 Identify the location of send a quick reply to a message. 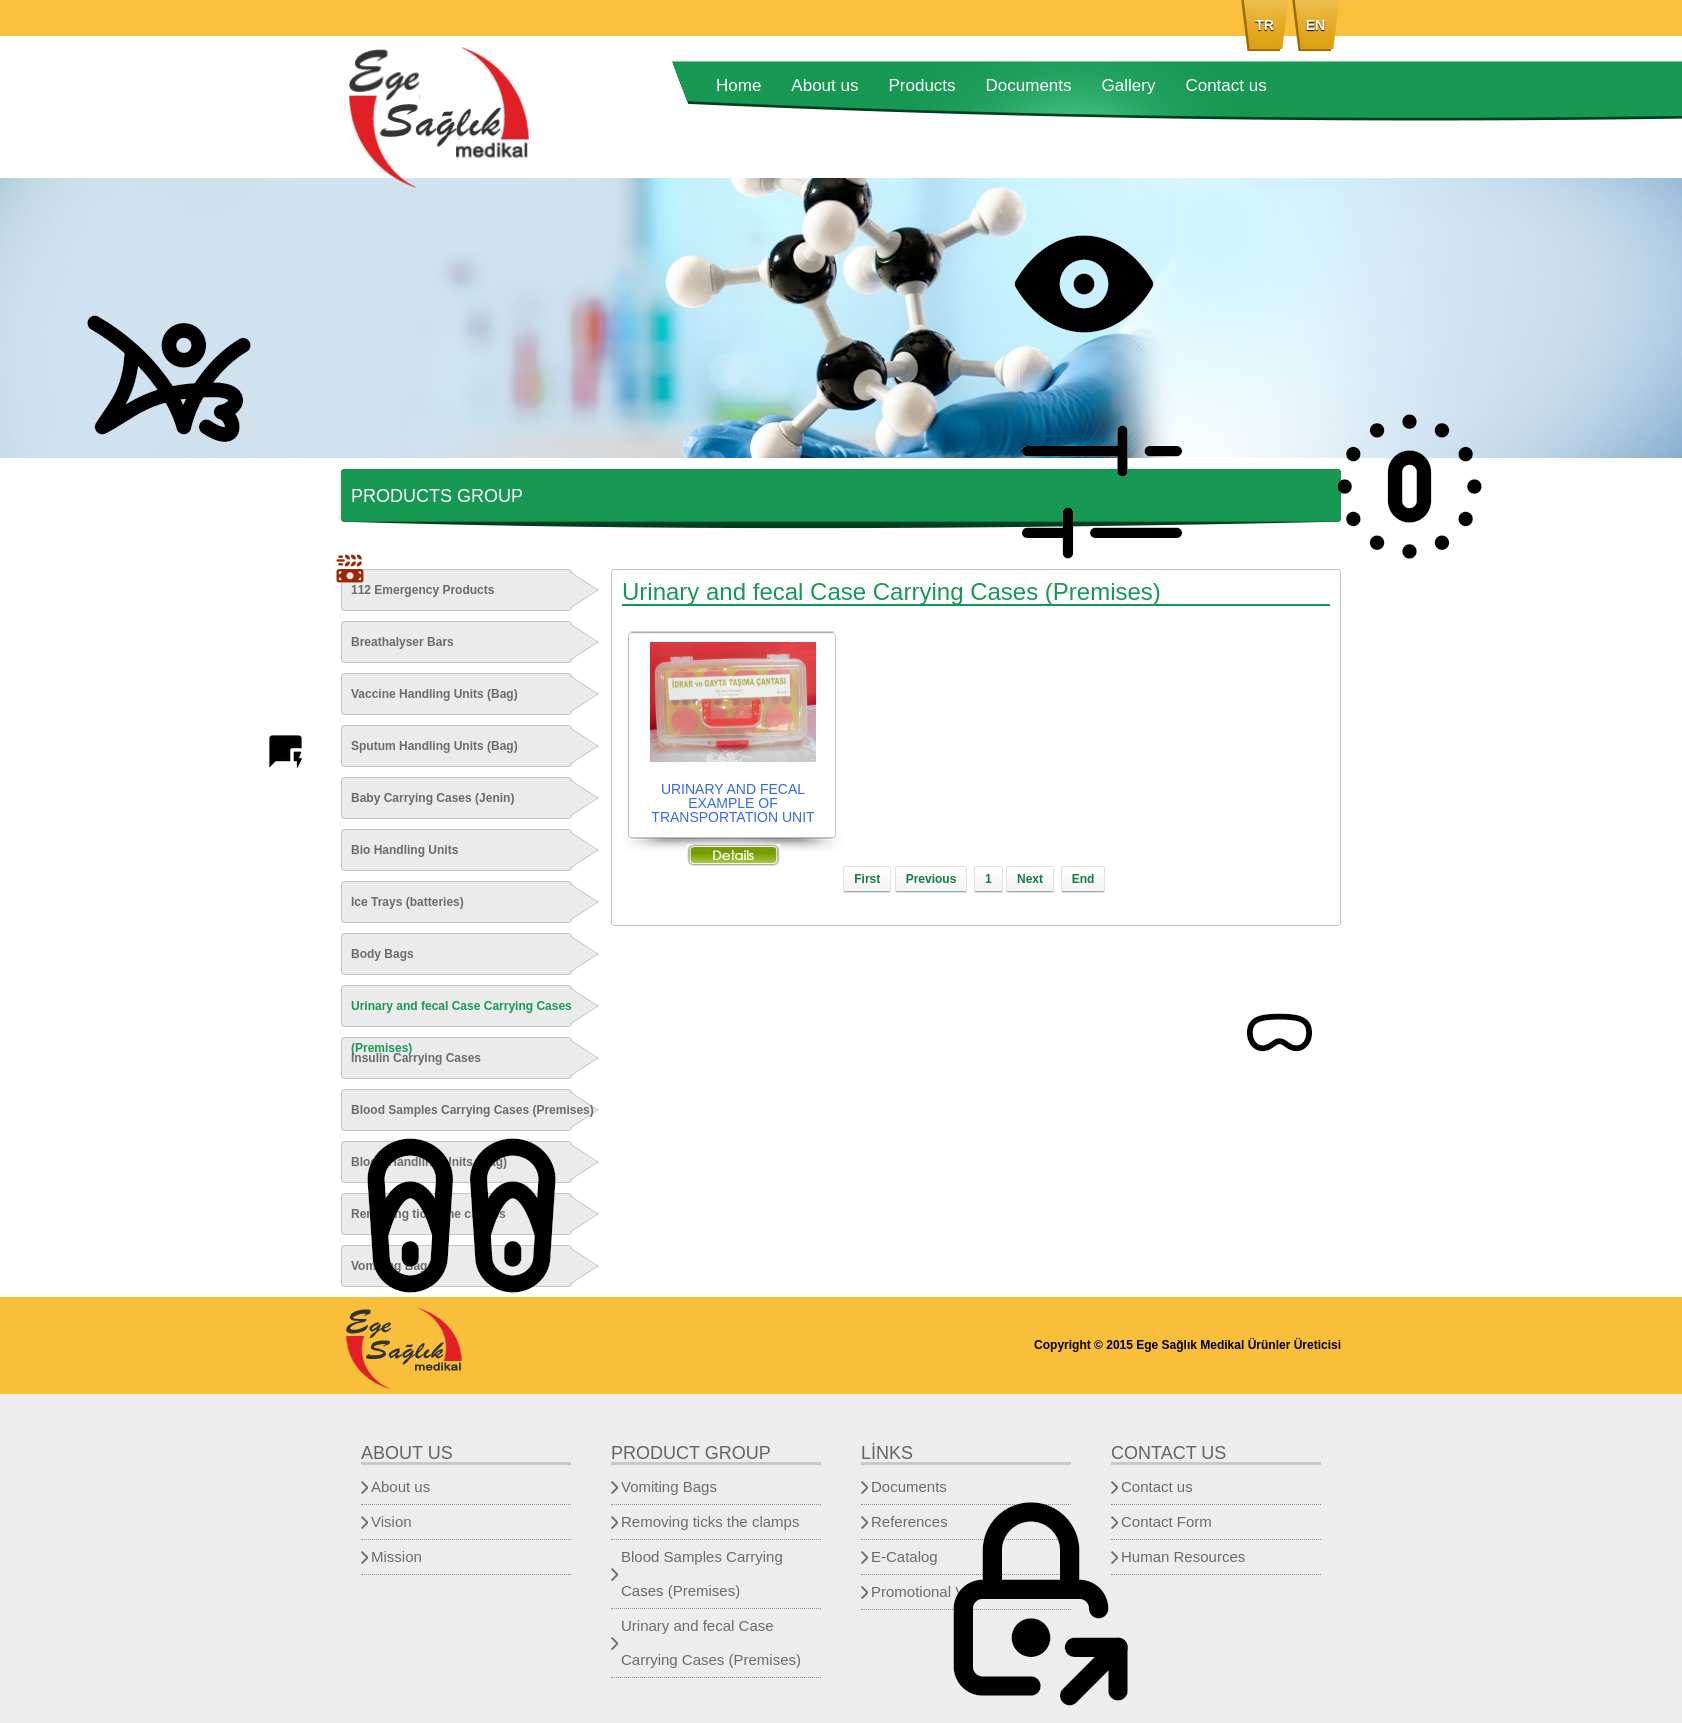
(285, 751).